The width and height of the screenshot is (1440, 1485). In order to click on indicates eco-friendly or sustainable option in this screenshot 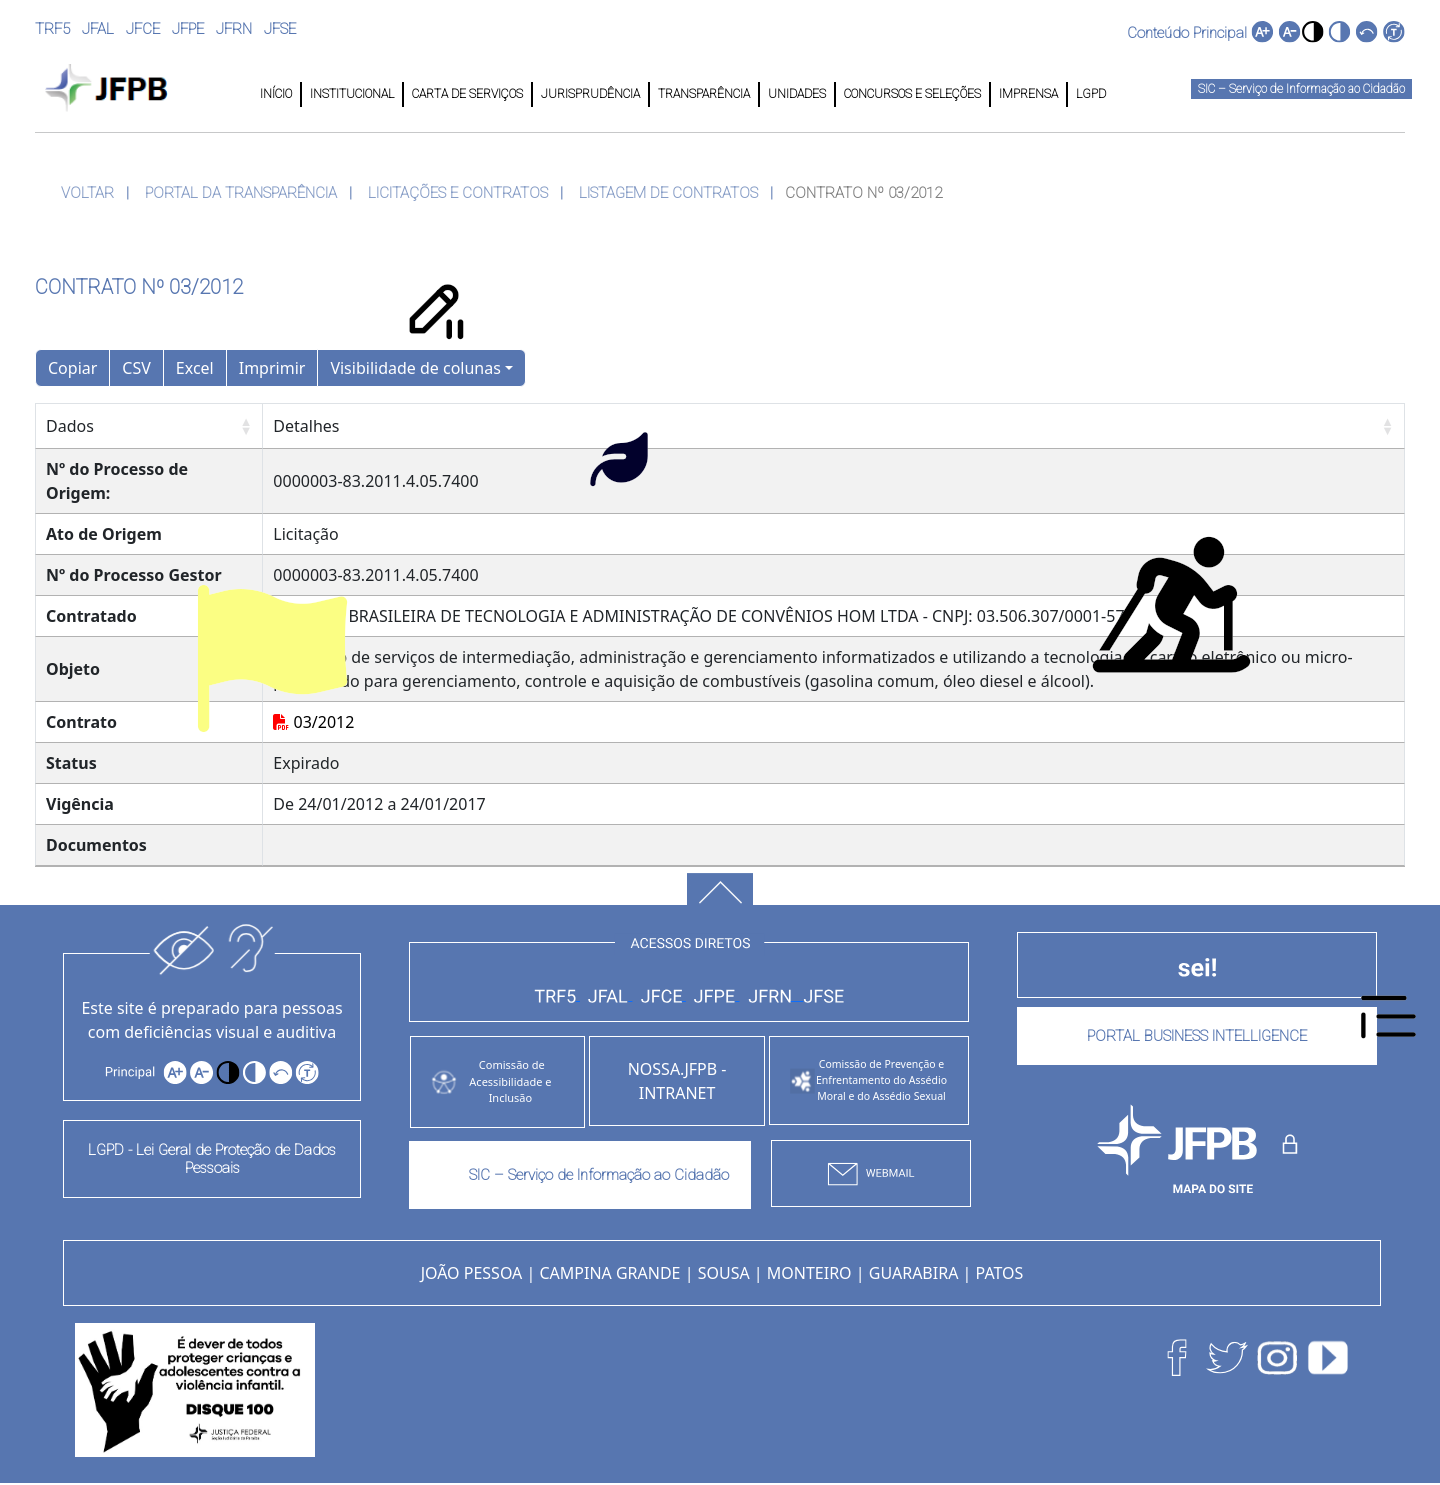, I will do `click(619, 461)`.